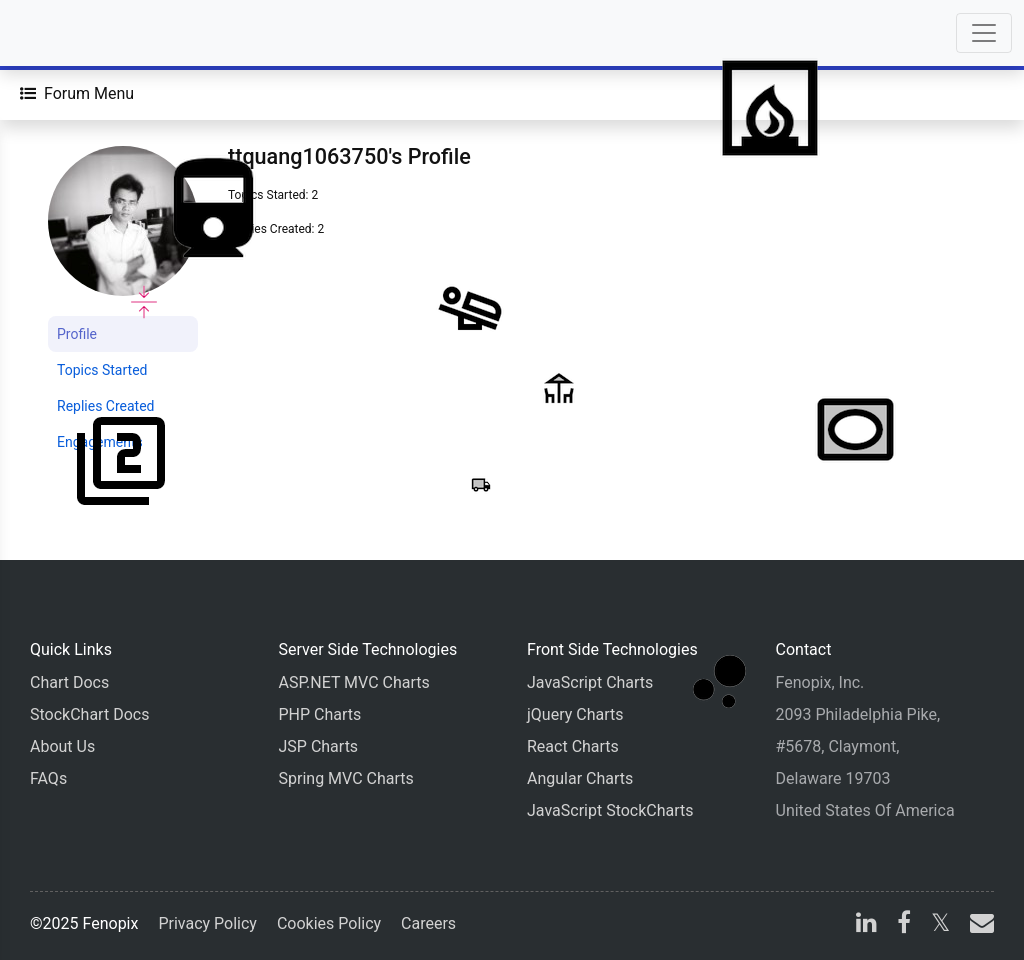  What do you see at coordinates (213, 212) in the screenshot?
I see `get train or railway directions` at bounding box center [213, 212].